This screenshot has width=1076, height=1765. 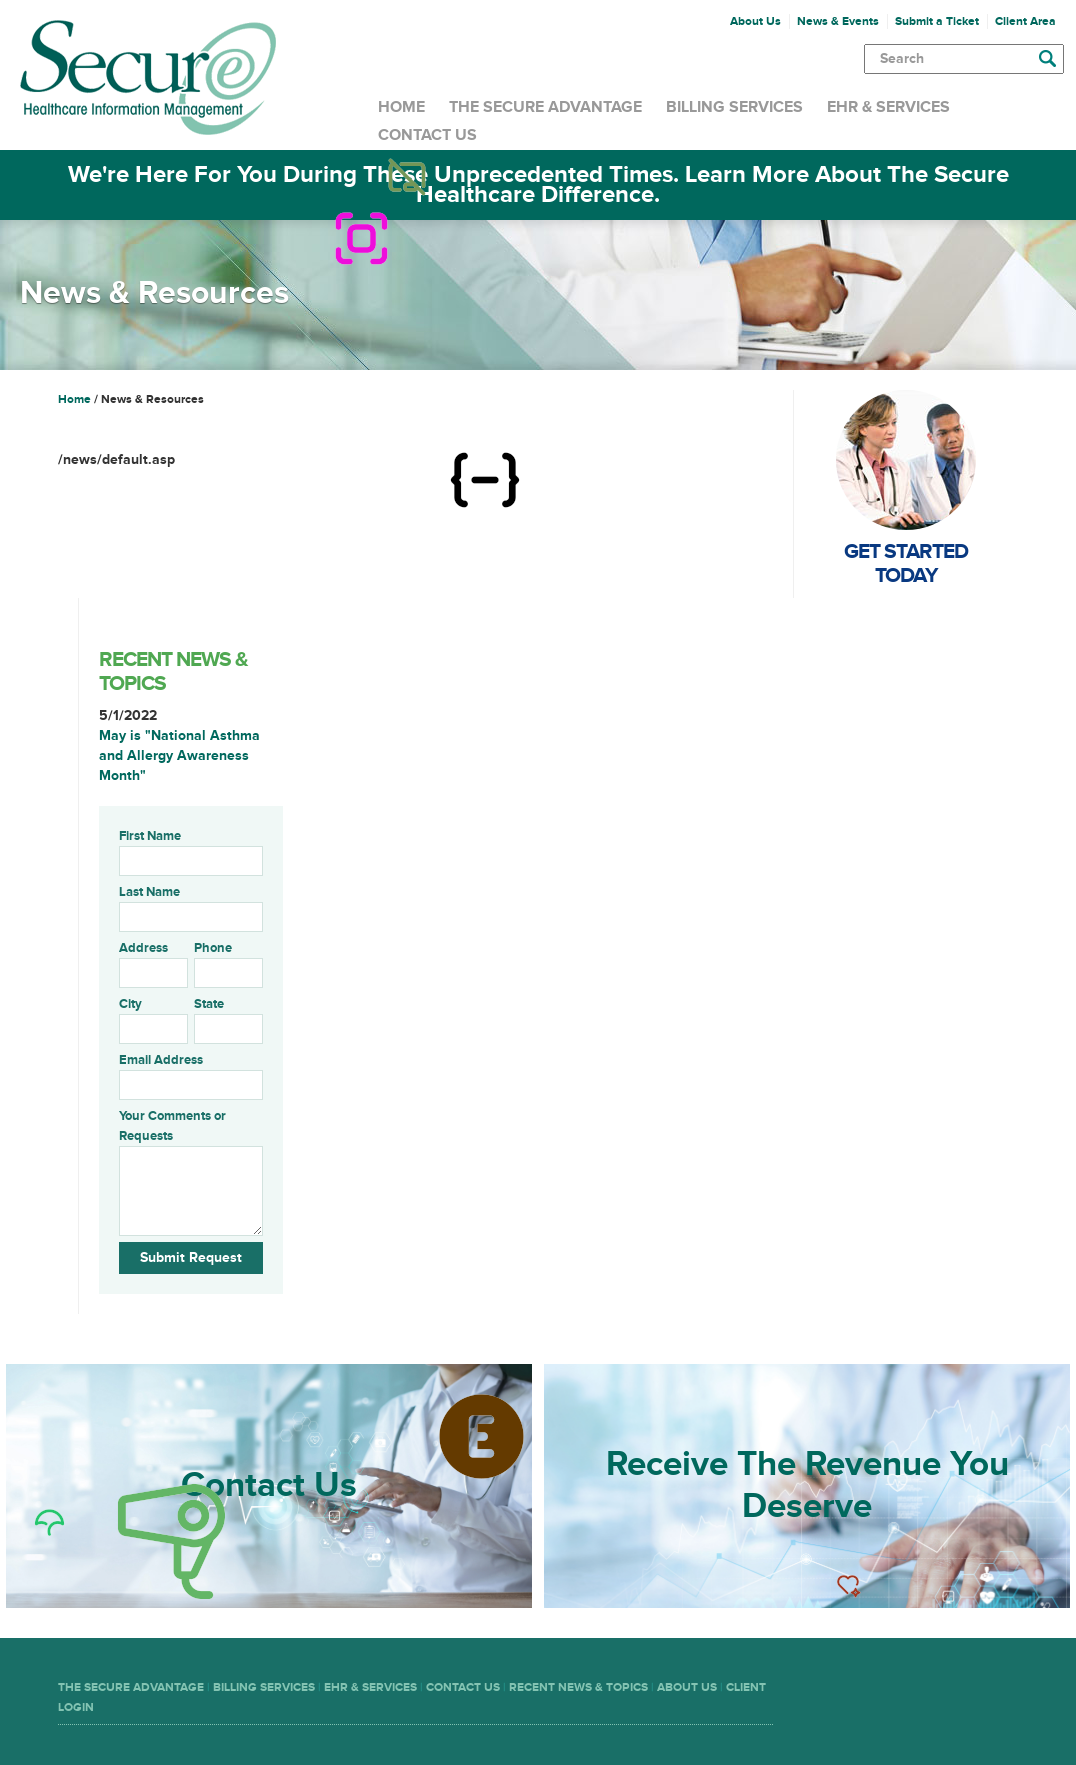 I want to click on hair styling or salon services, so click(x=173, y=1535).